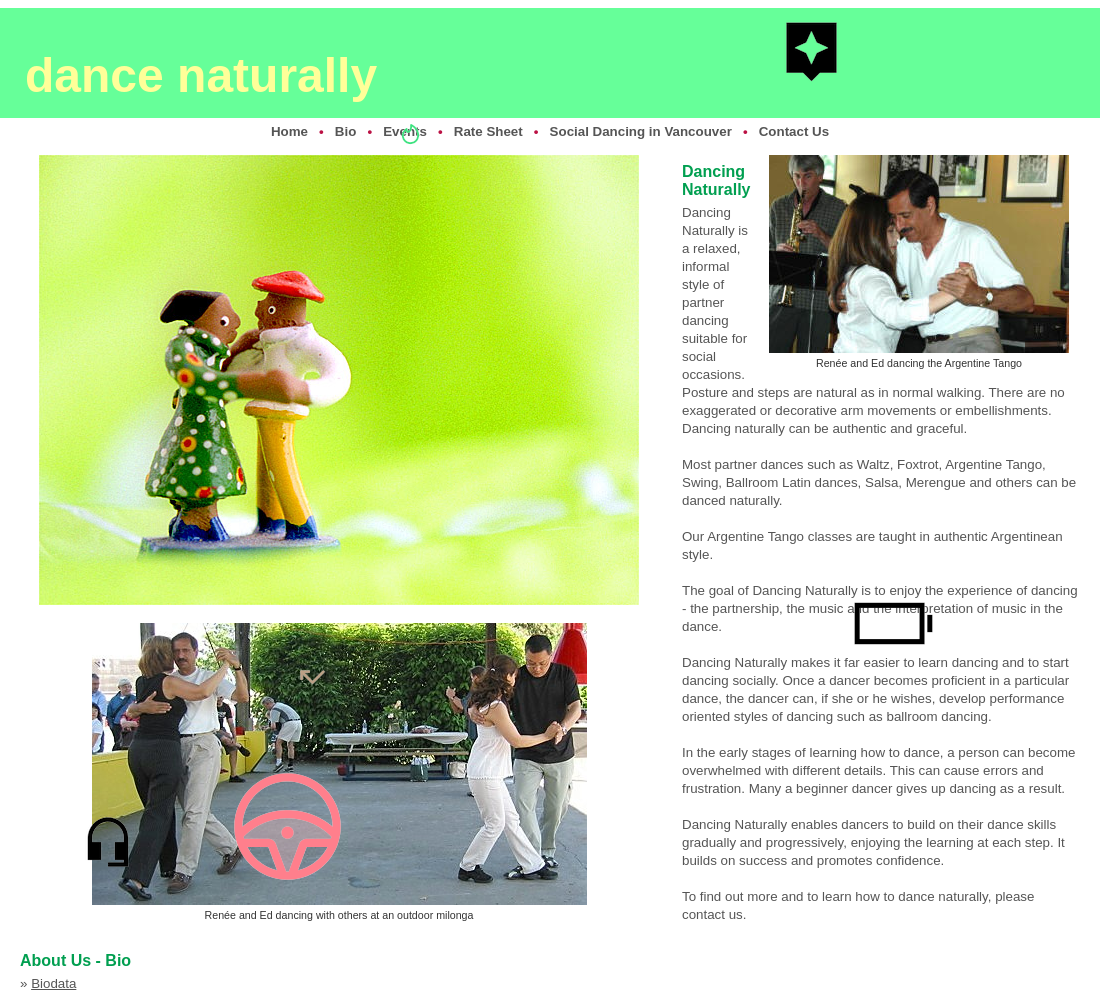  What do you see at coordinates (108, 842) in the screenshot?
I see `contact customer support` at bounding box center [108, 842].